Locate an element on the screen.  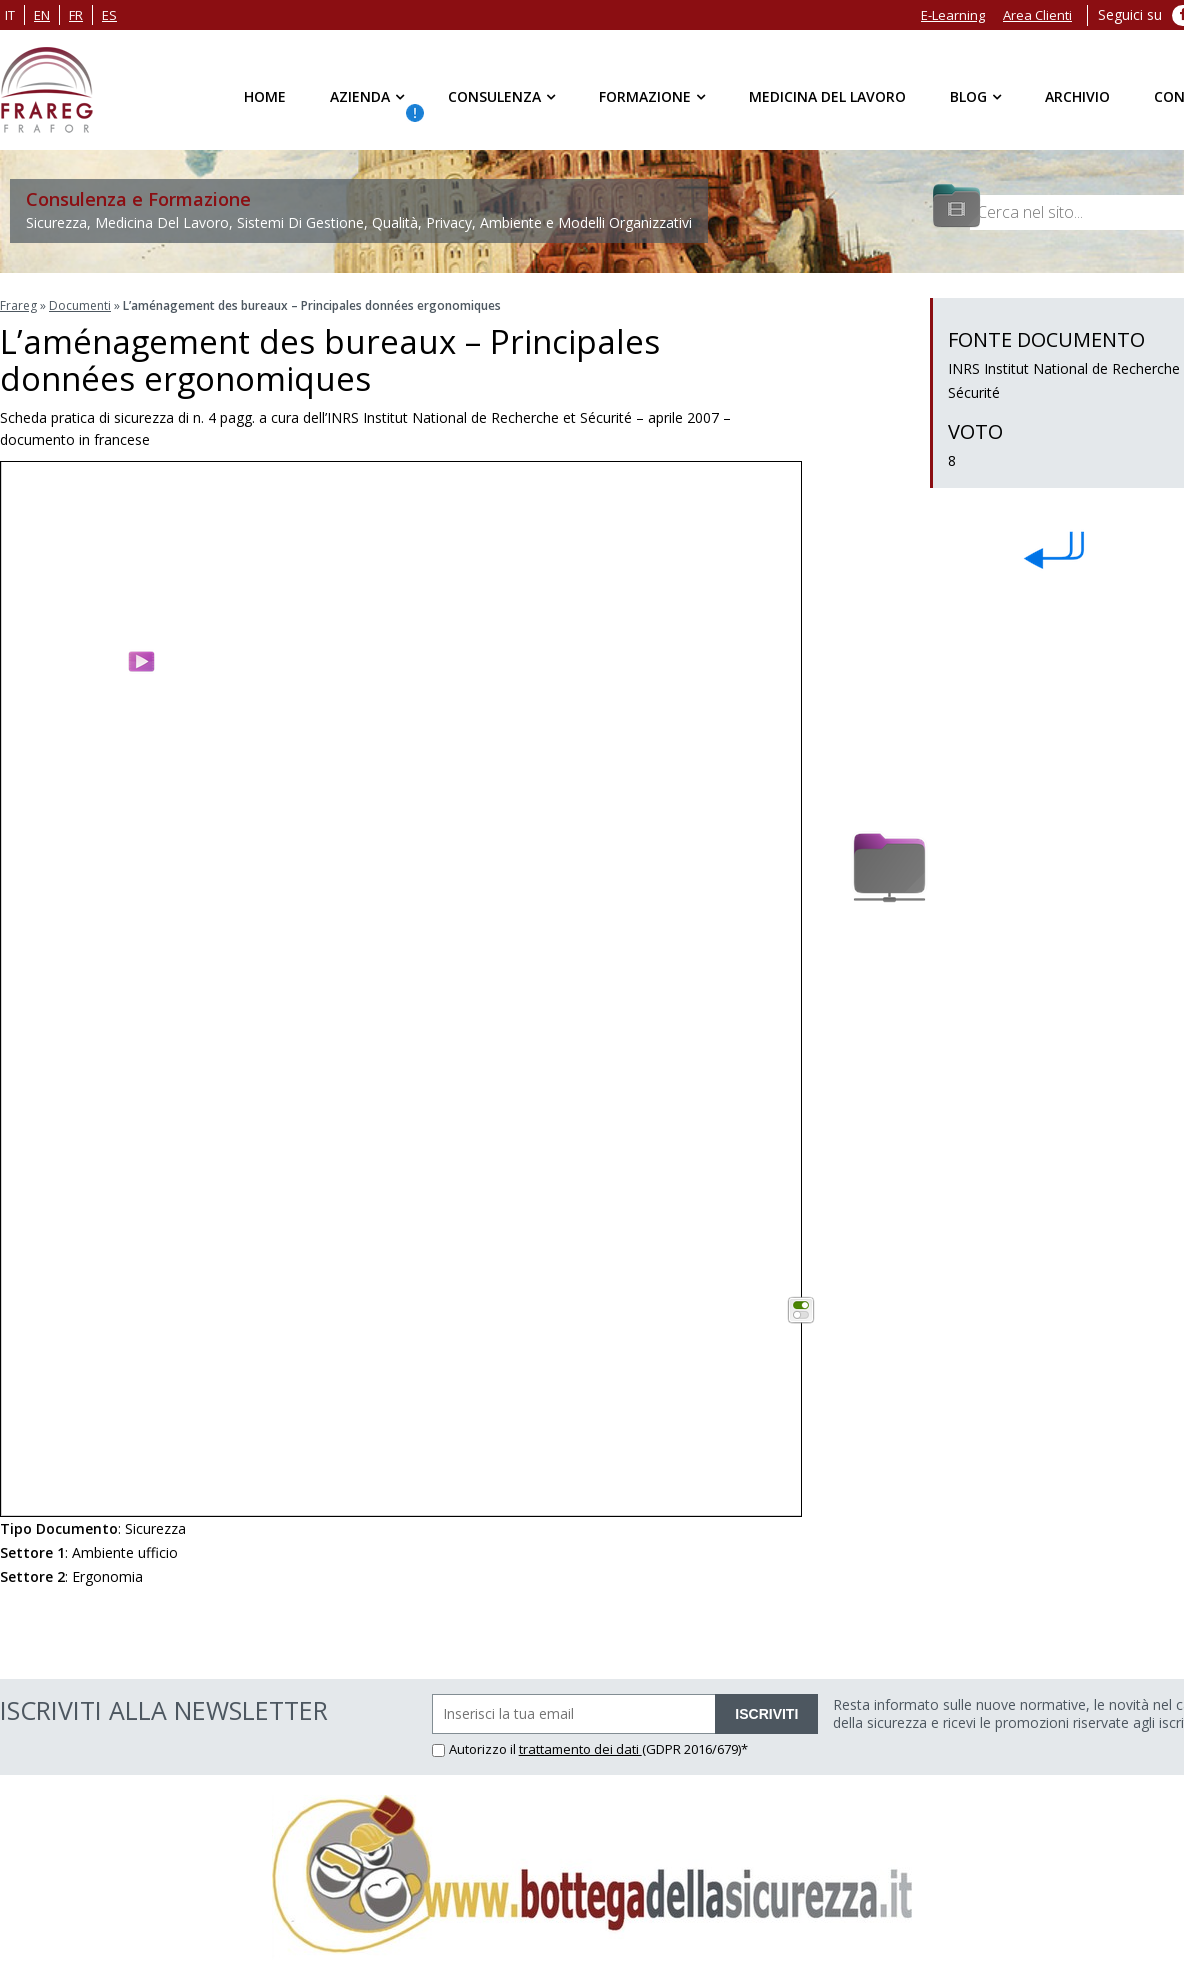
access files stored on a remote server is located at coordinates (889, 866).